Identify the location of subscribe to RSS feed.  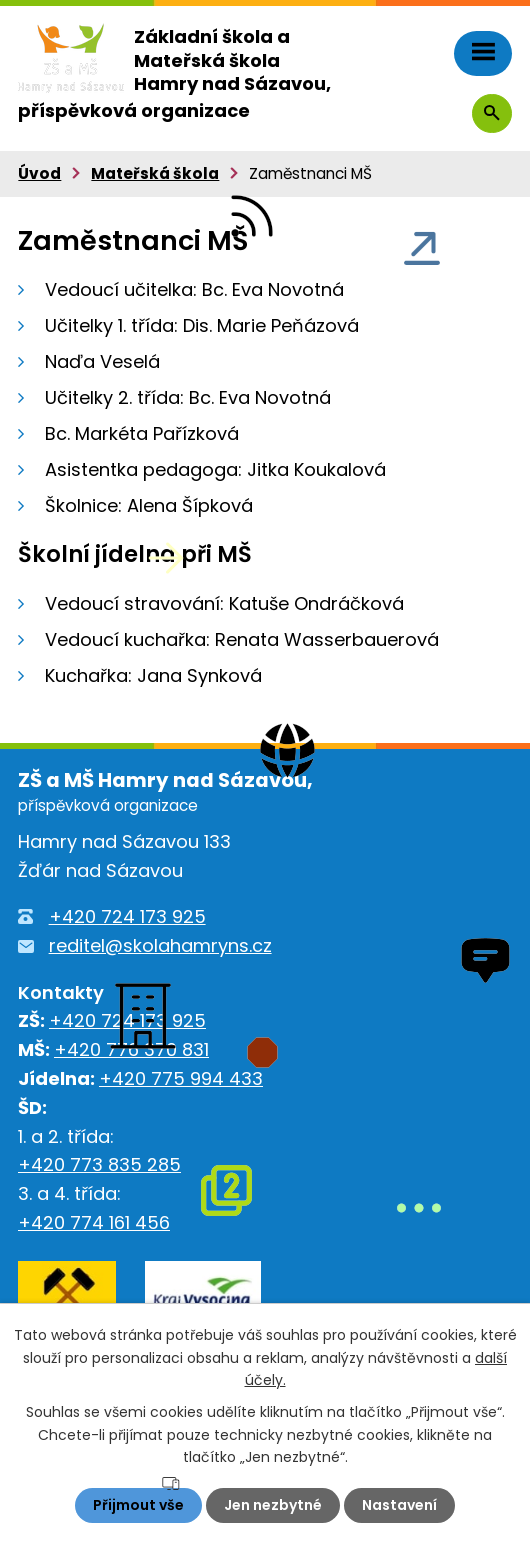
(252, 216).